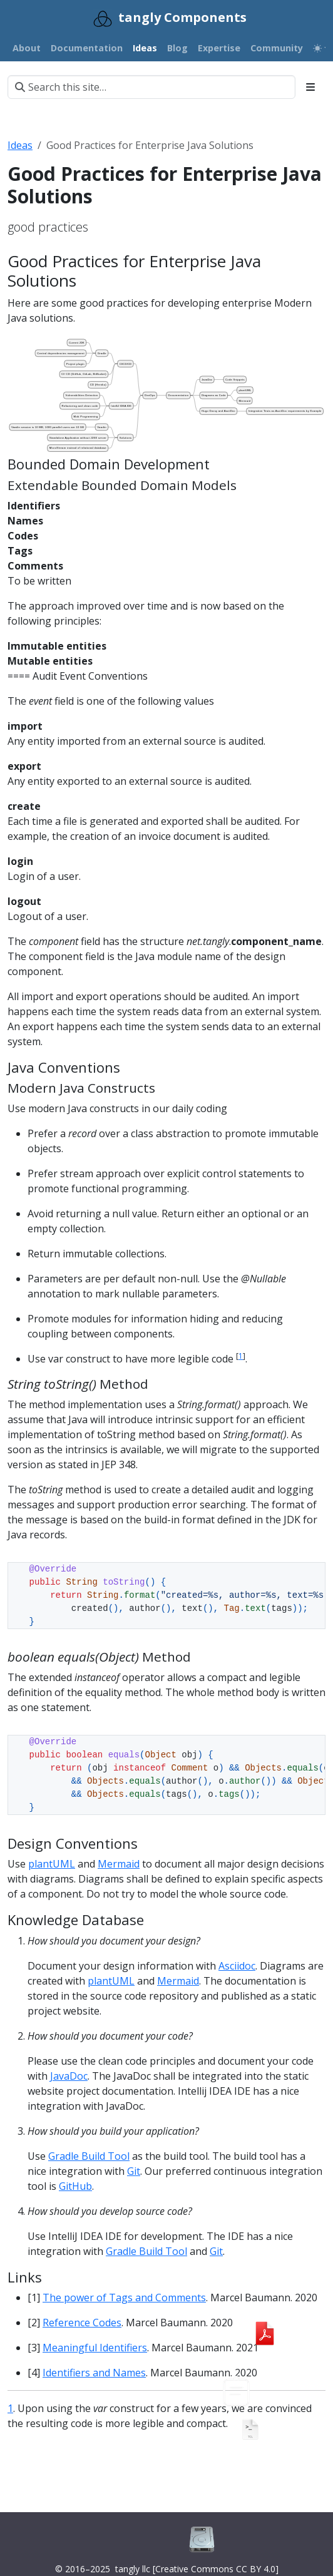 The height and width of the screenshot is (2576, 333). I want to click on a tcl script file, so click(250, 2430).